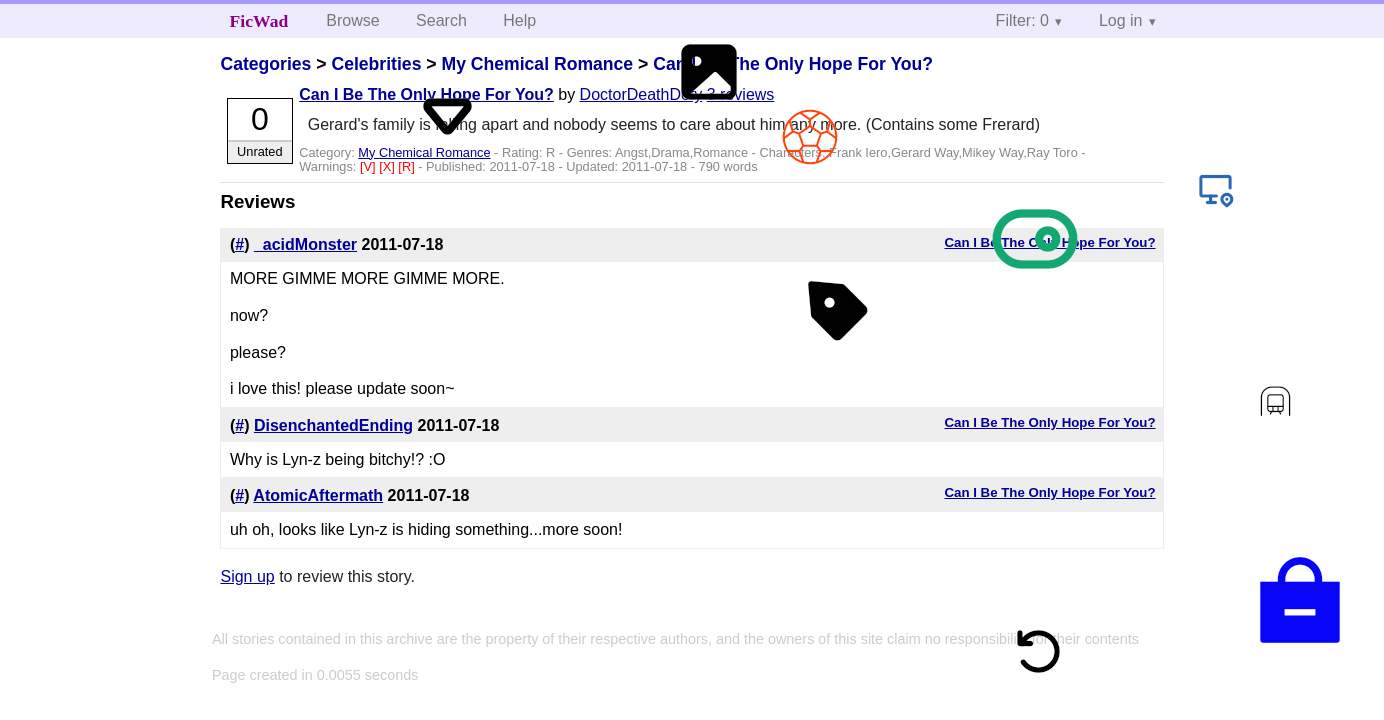 The image size is (1384, 720). I want to click on undo the last action, so click(1038, 651).